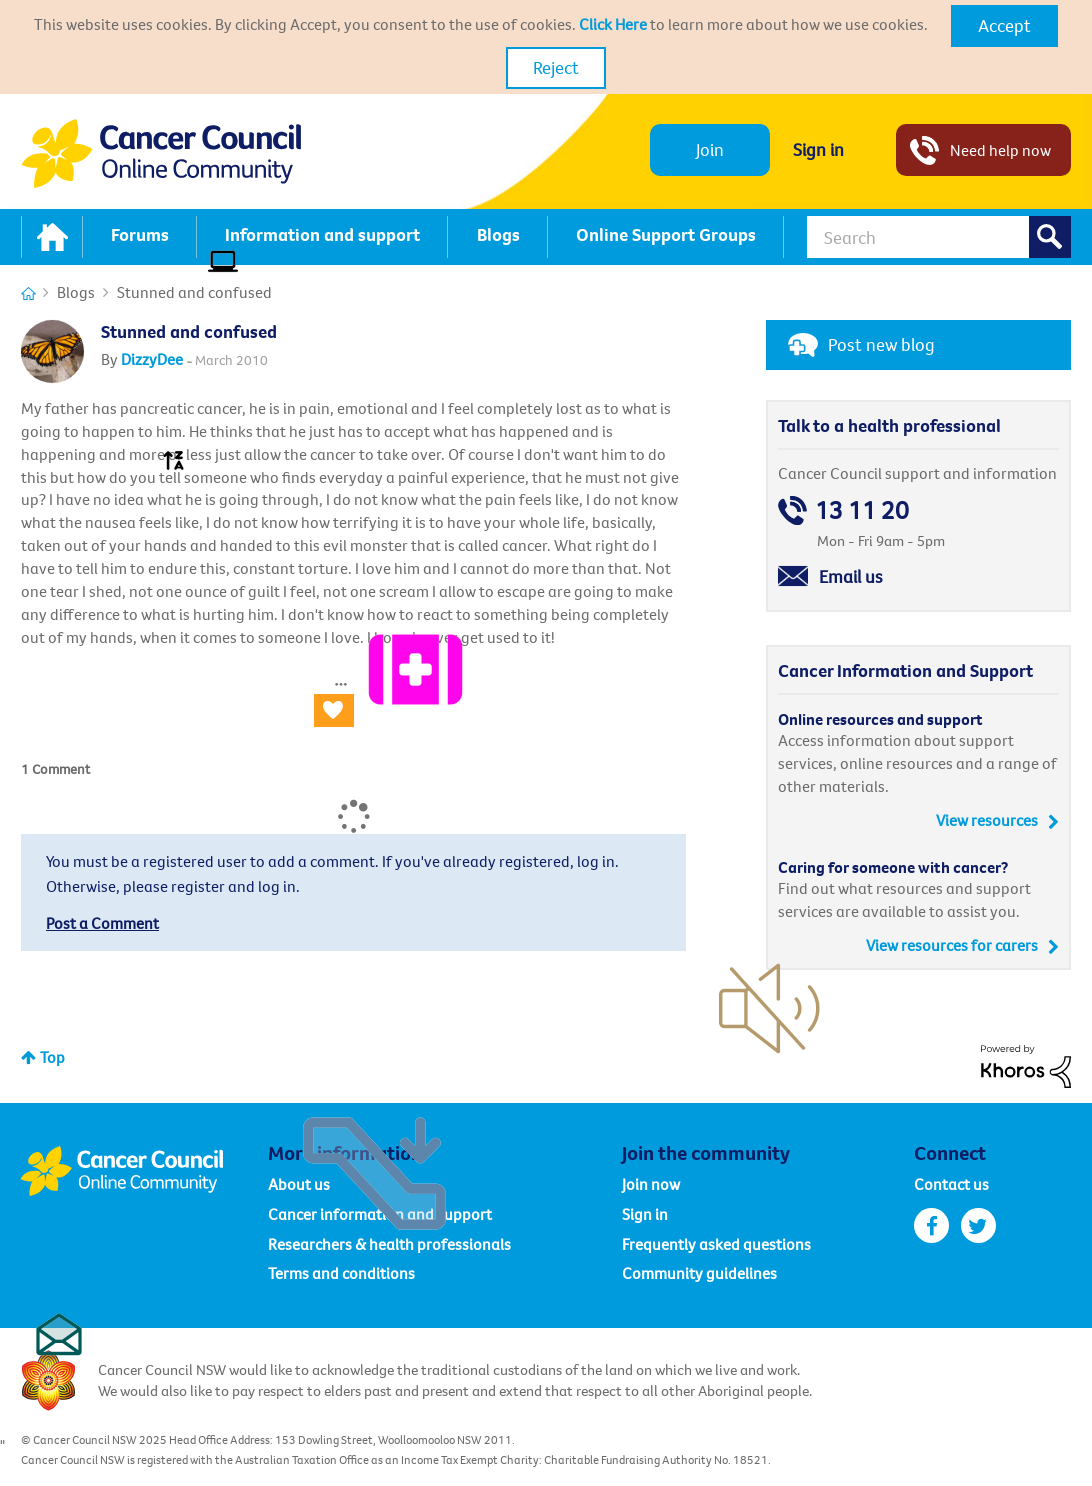 This screenshot has width=1092, height=1486. Describe the element at coordinates (173, 460) in the screenshot. I see `sort list alphabetically from Z to A` at that location.